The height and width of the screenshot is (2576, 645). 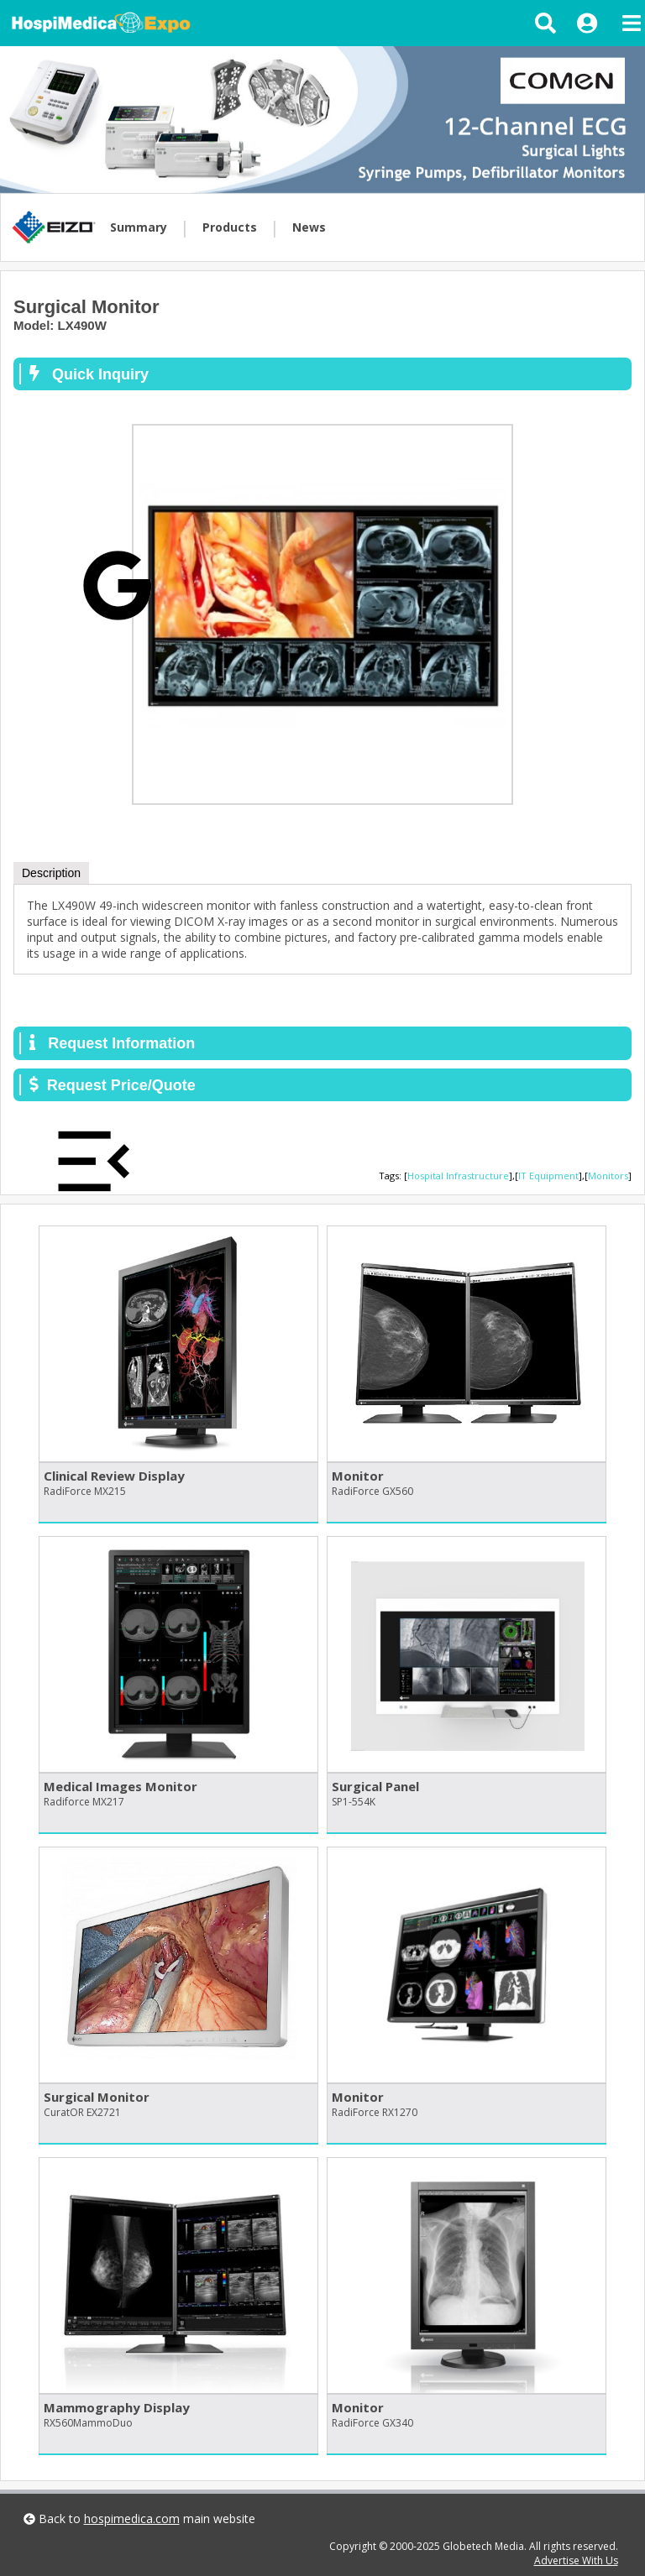 I want to click on collapse sidebar or navigation panel, so click(x=92, y=1161).